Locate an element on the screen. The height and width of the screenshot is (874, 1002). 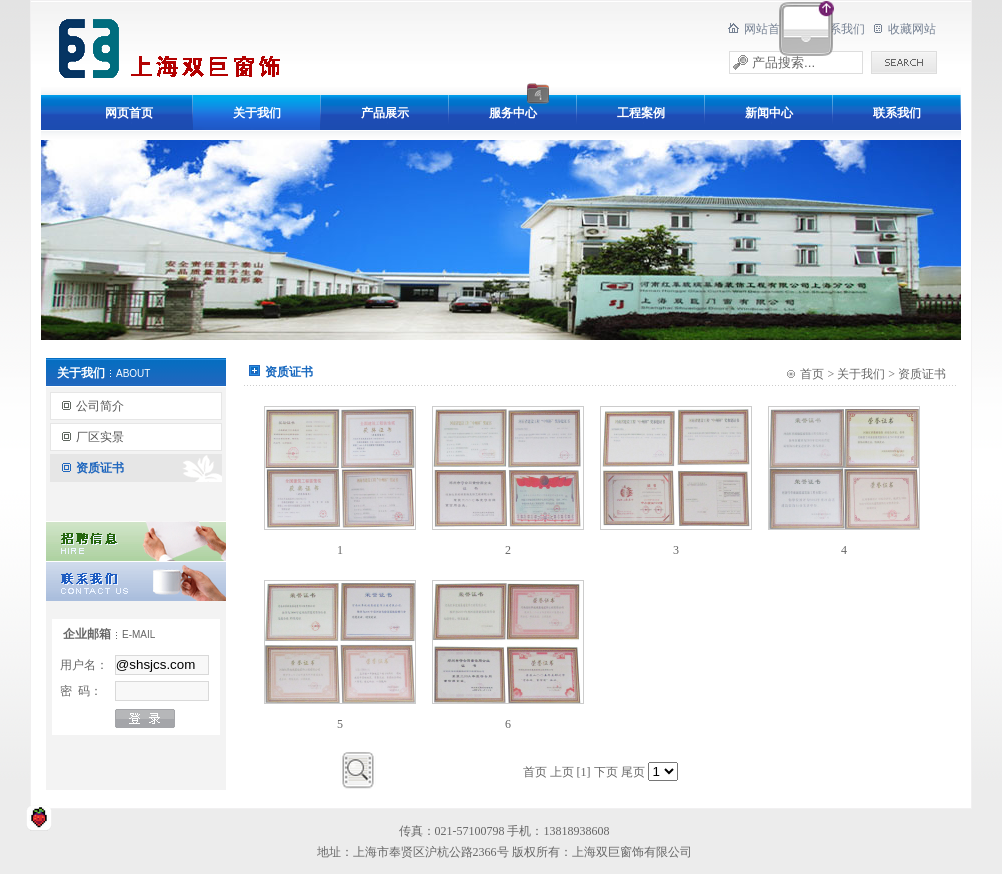
open insync cloud sync folder is located at coordinates (538, 93).